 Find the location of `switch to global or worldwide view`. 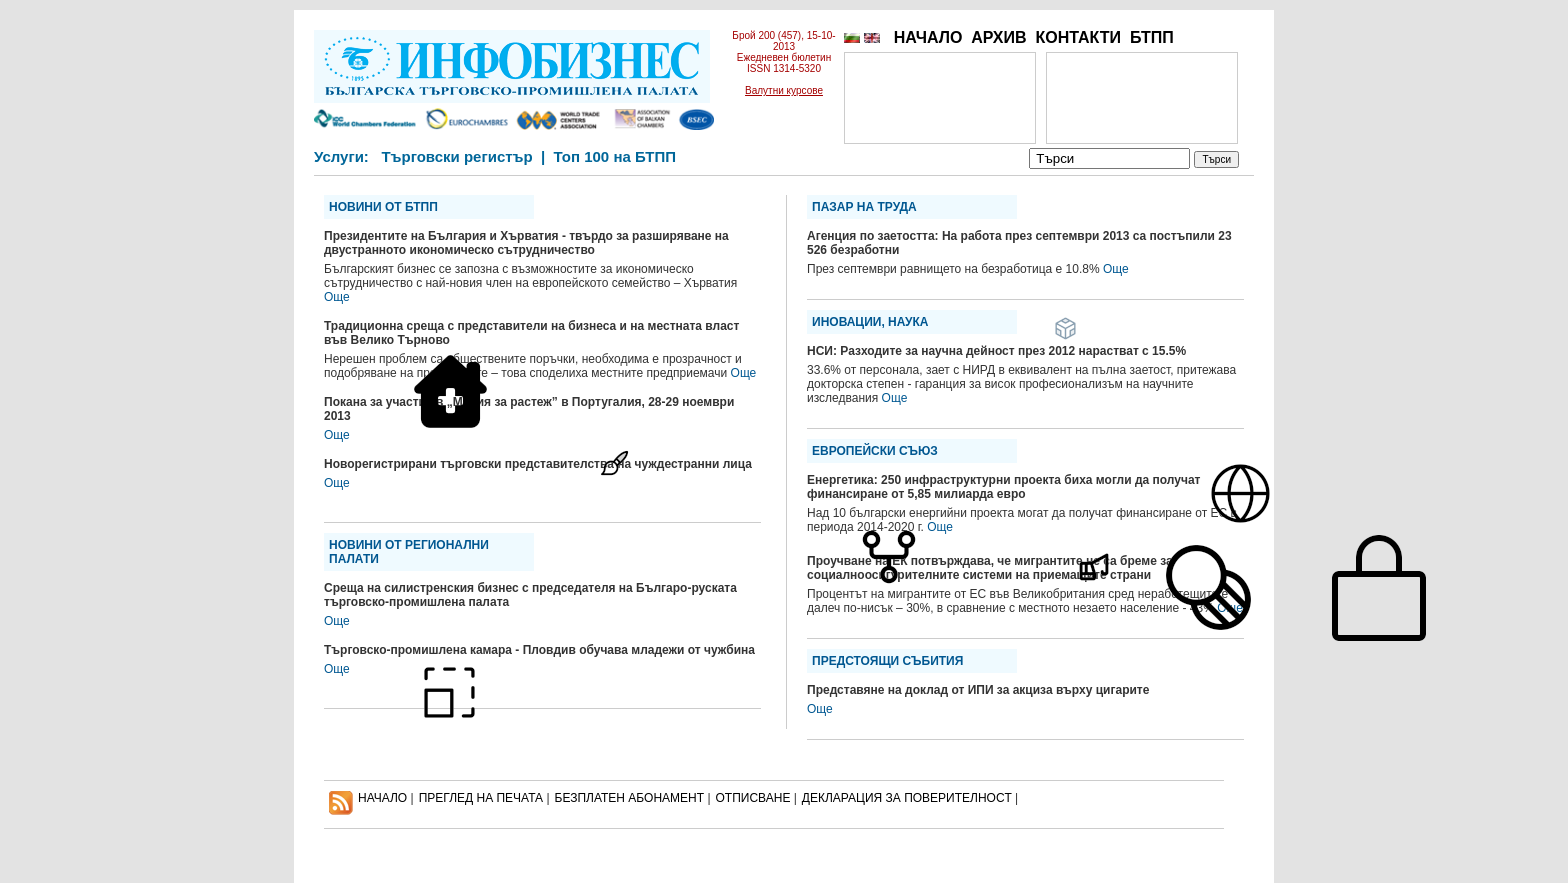

switch to global or worldwide view is located at coordinates (1240, 493).